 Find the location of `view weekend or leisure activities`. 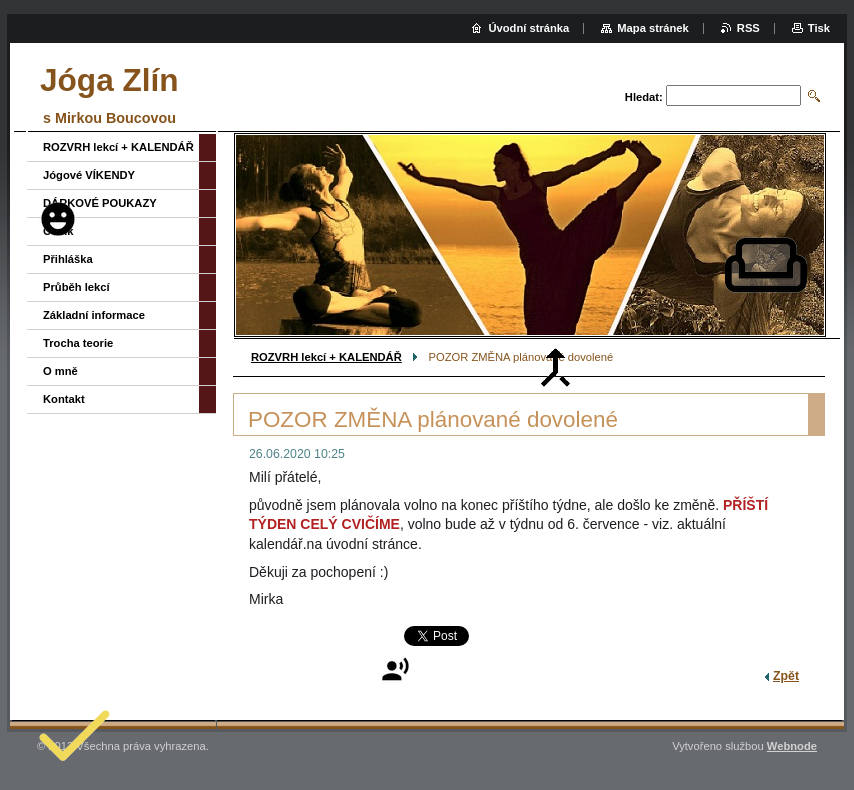

view weekend or leisure activities is located at coordinates (766, 265).